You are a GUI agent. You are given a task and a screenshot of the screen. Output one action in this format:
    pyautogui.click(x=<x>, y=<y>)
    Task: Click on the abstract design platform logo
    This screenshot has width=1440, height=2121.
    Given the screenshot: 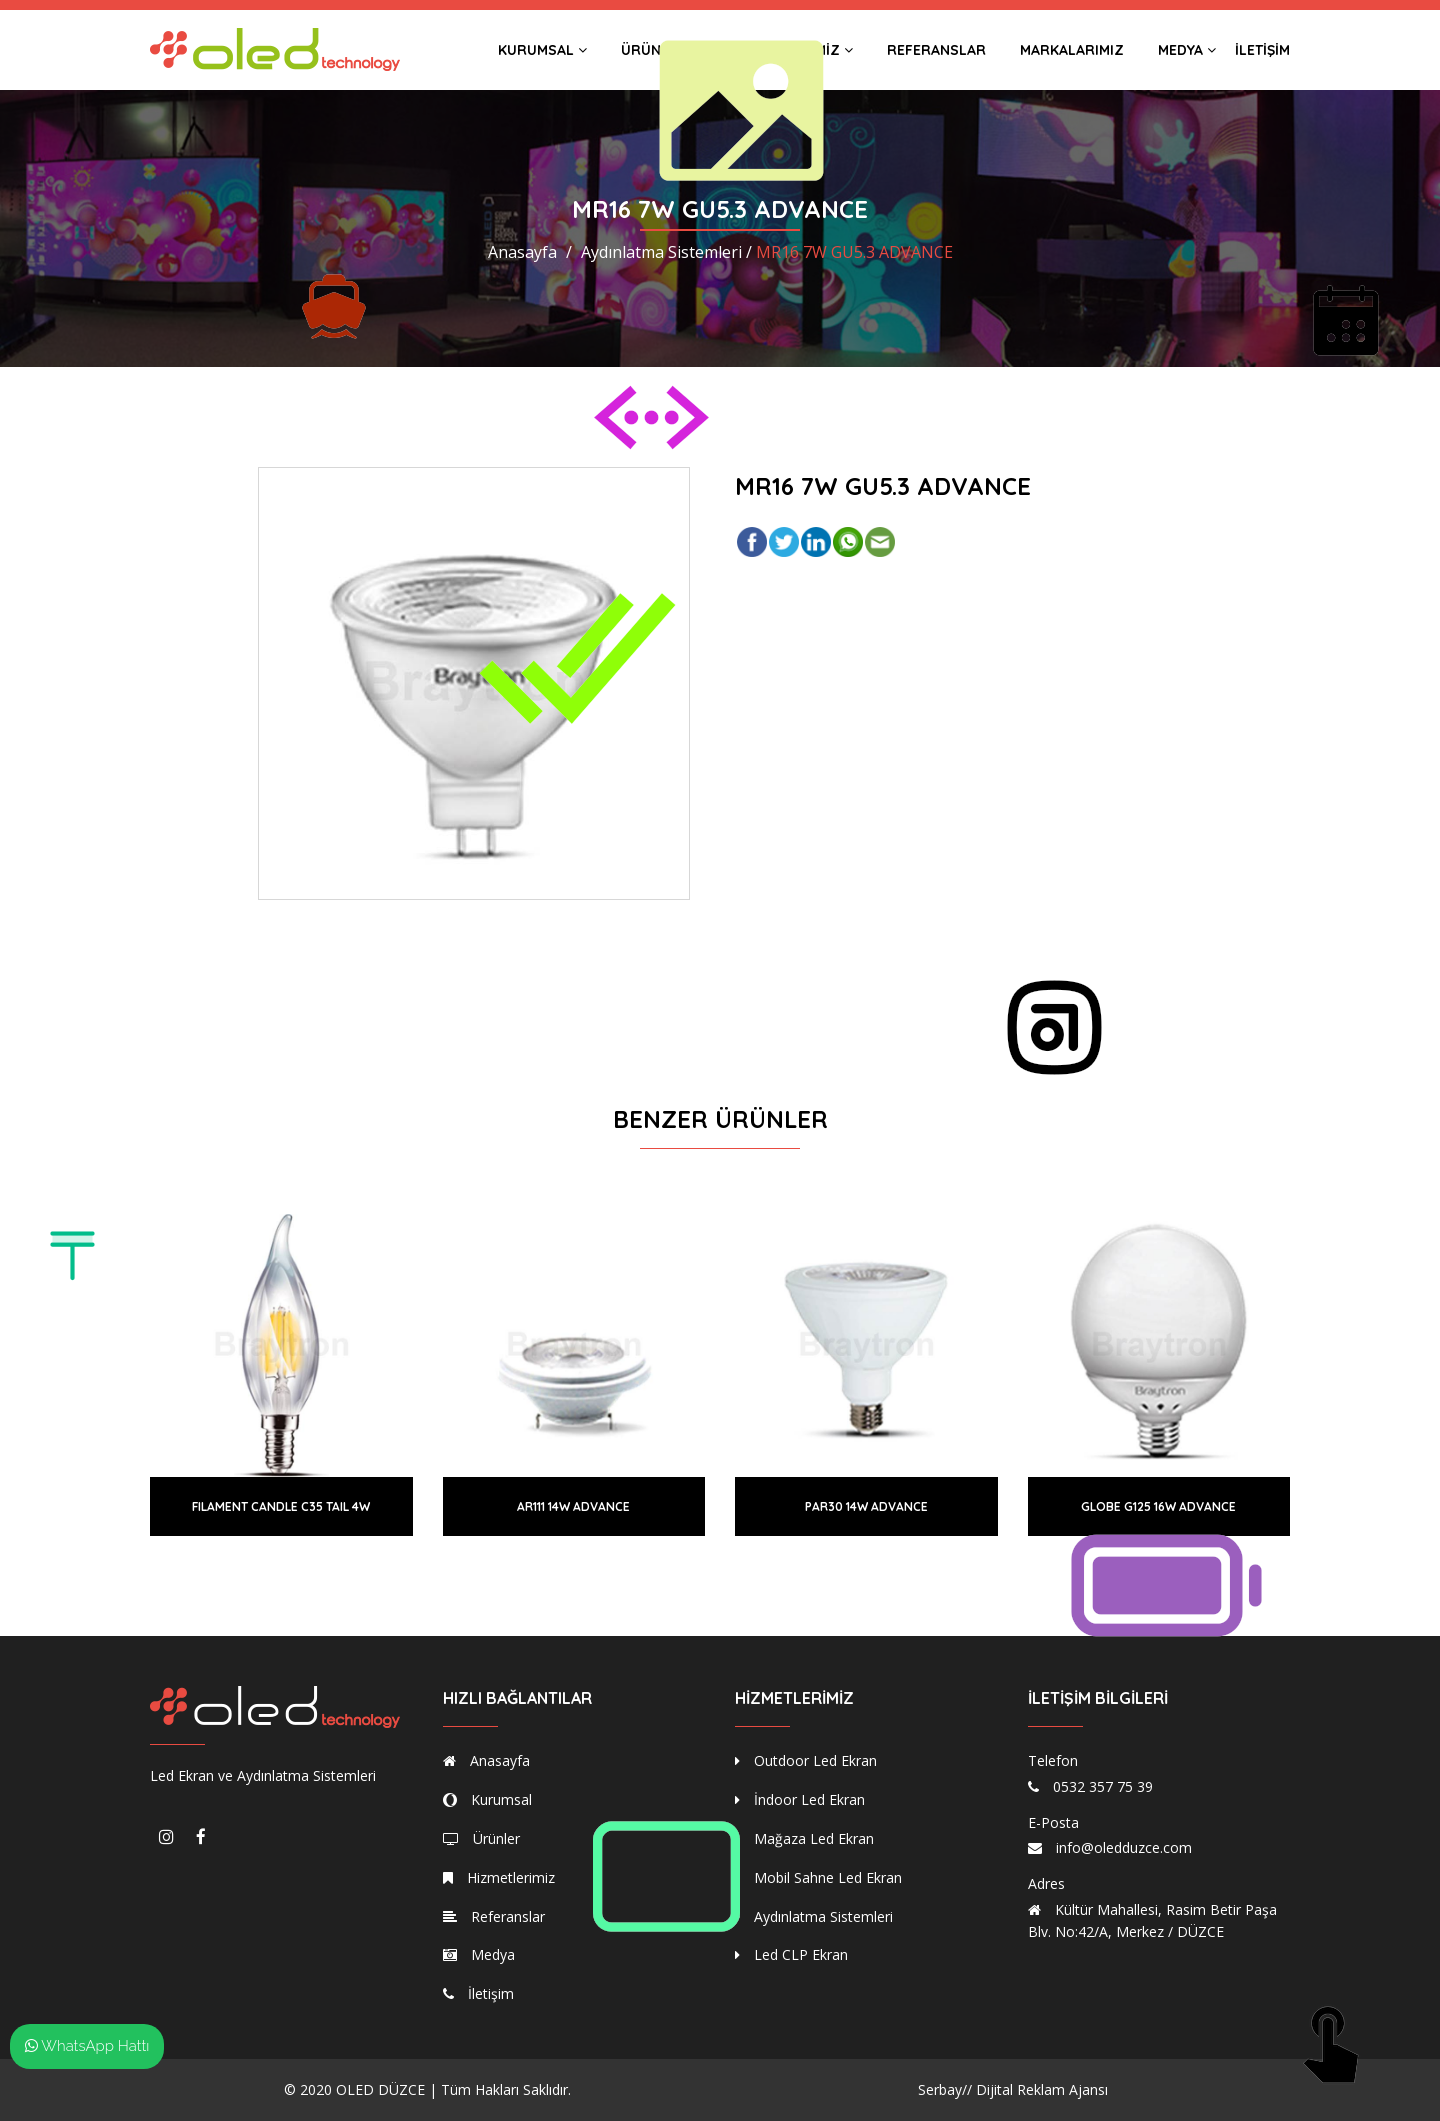 What is the action you would take?
    pyautogui.click(x=1054, y=1027)
    